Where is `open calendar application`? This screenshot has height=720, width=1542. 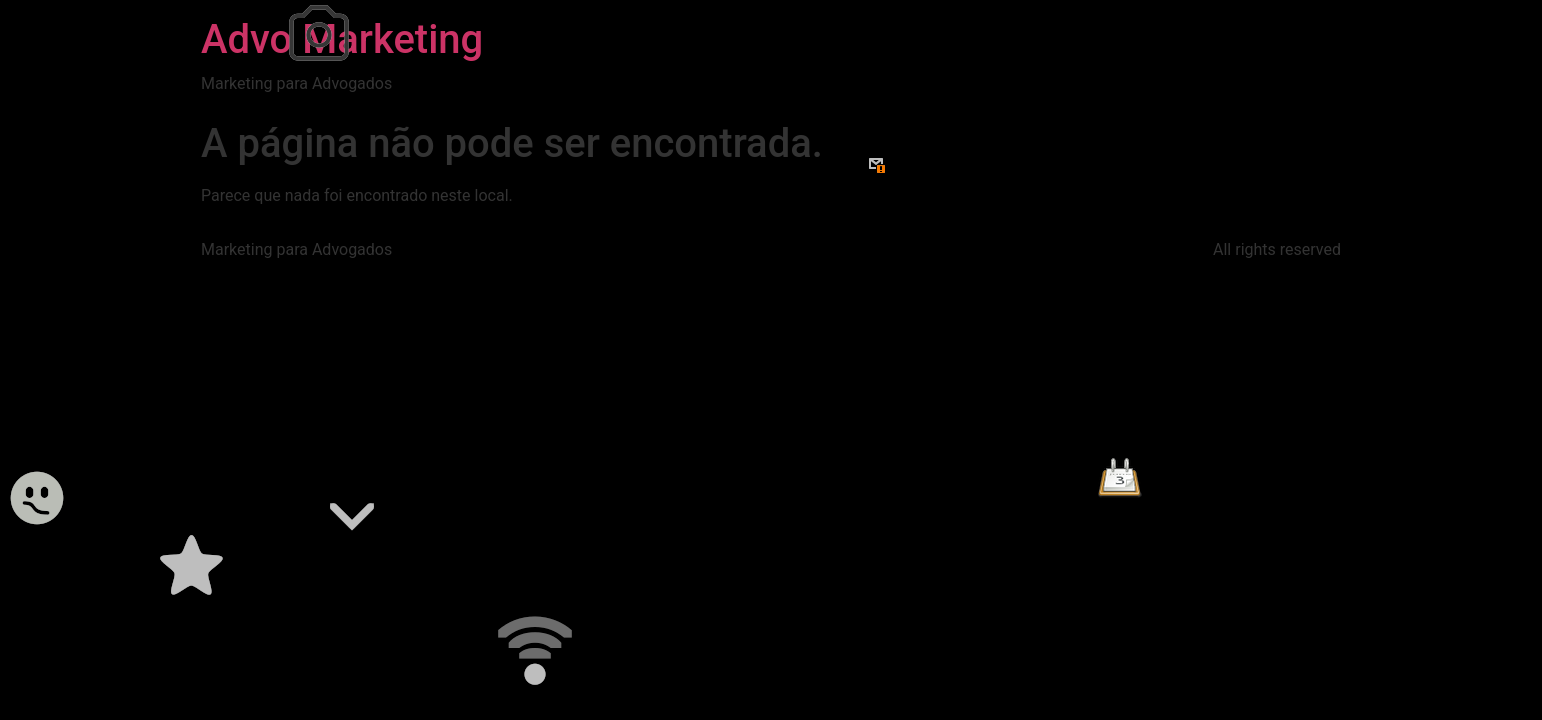 open calendar application is located at coordinates (1119, 479).